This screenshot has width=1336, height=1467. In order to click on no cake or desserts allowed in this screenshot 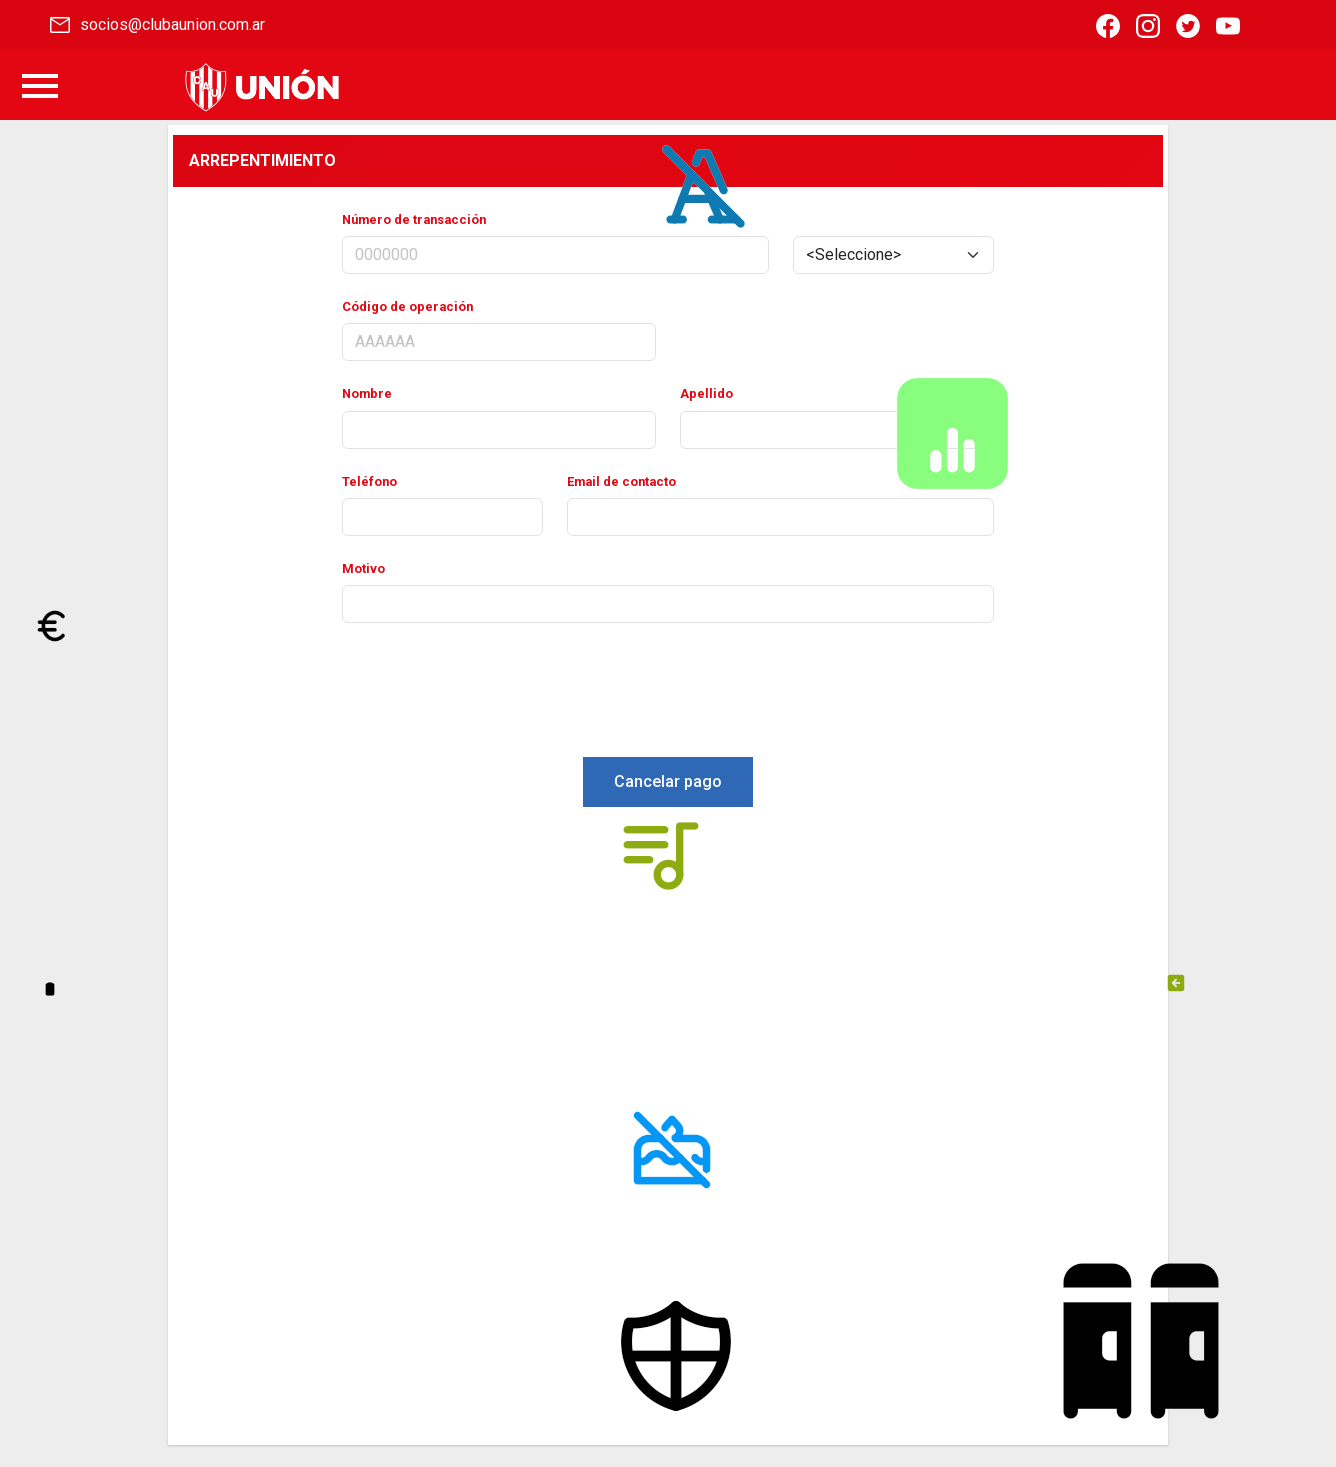, I will do `click(672, 1150)`.